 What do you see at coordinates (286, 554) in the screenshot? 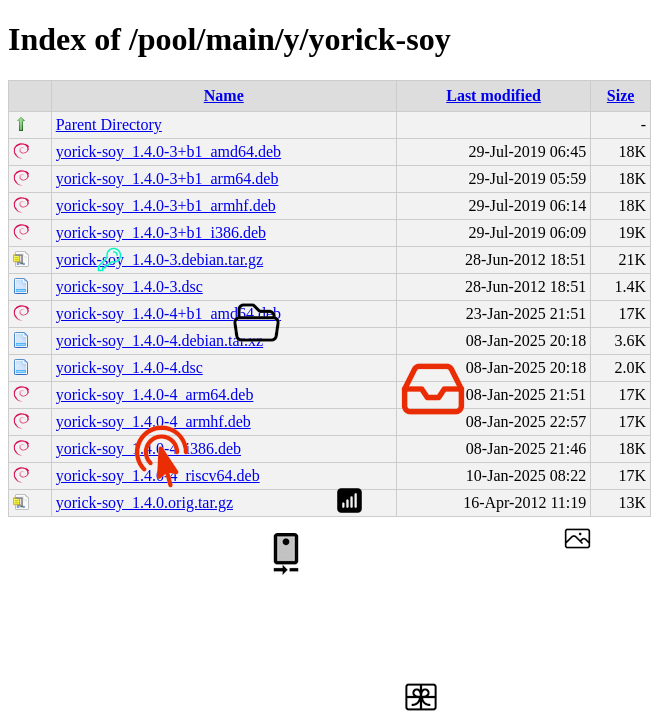
I see `switch to rear camera` at bounding box center [286, 554].